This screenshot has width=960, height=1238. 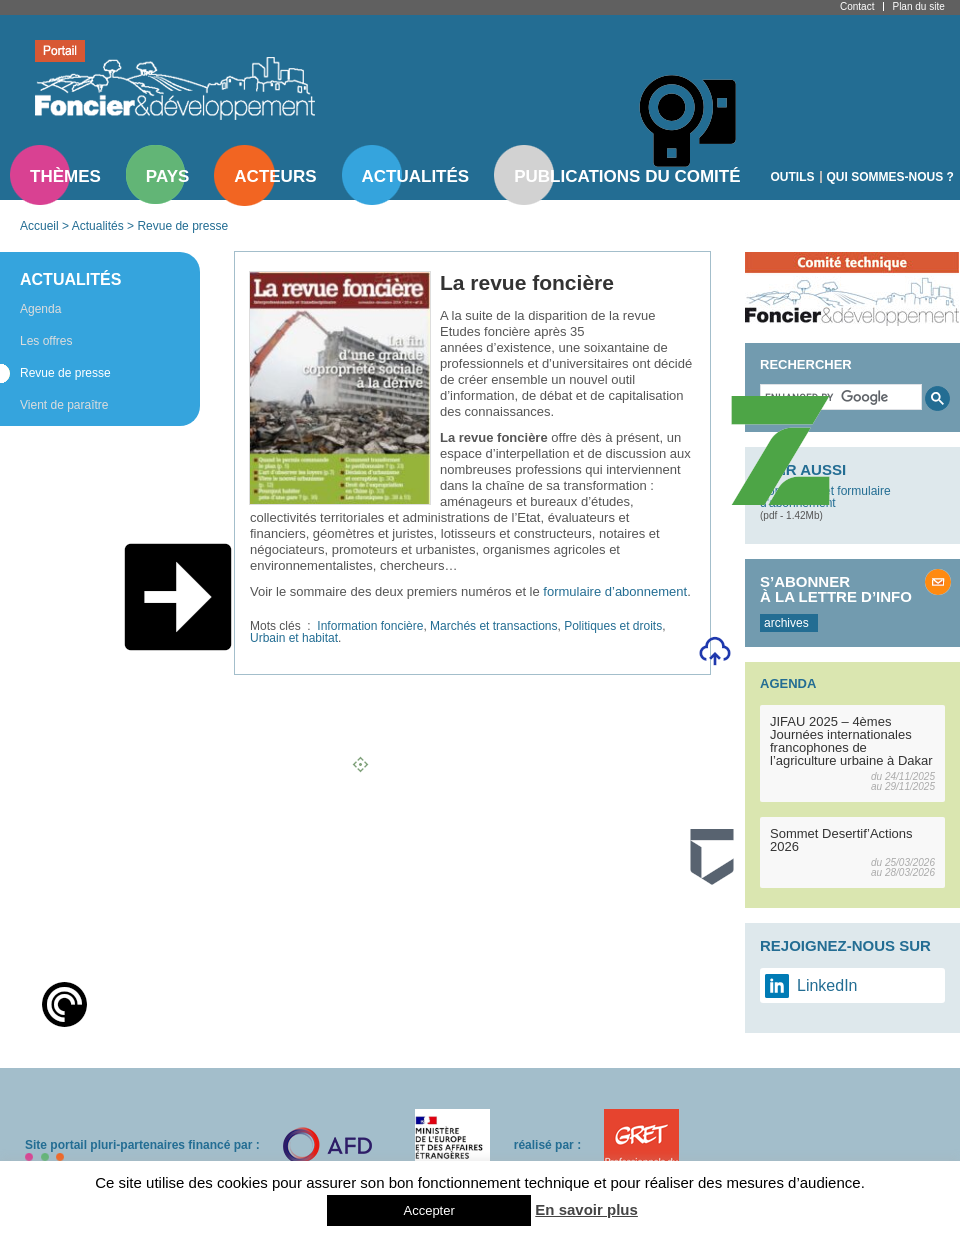 I want to click on access DV camcorder or digital video settings, so click(x=690, y=121).